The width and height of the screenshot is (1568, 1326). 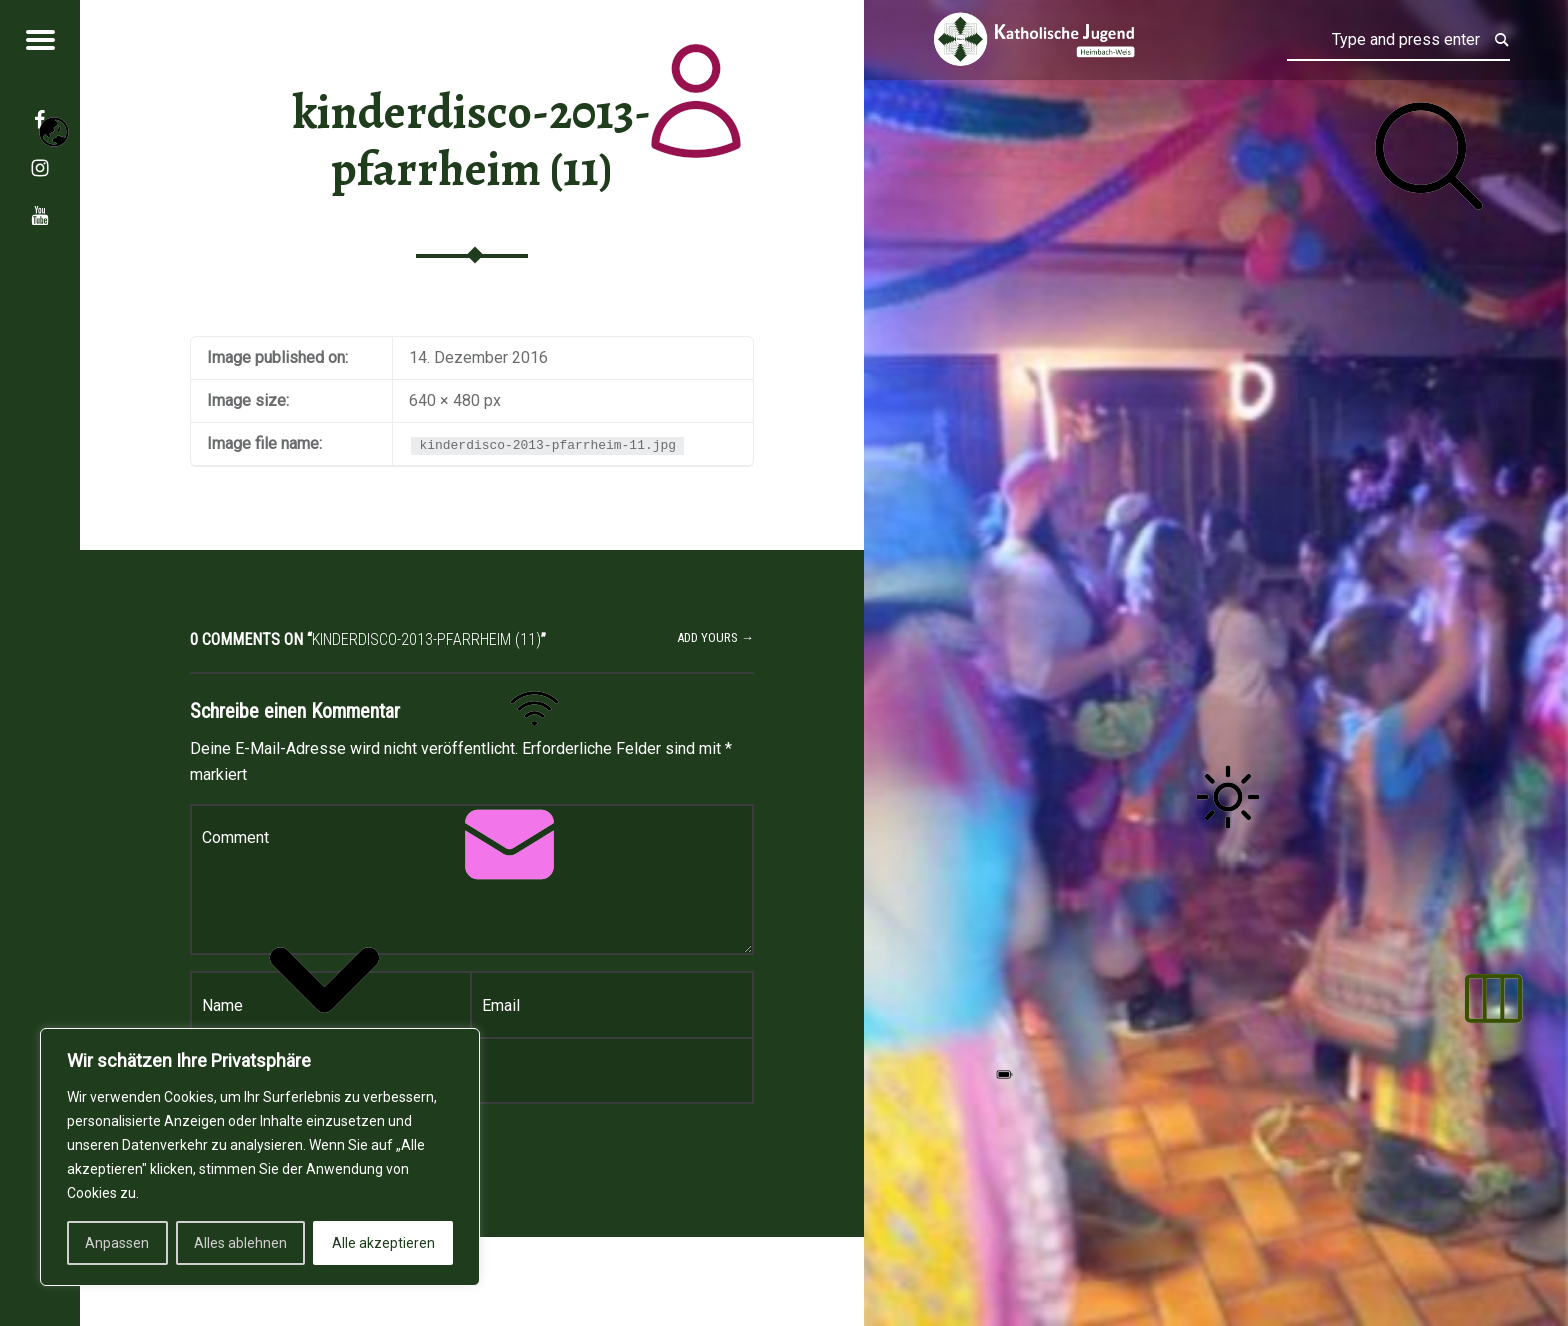 What do you see at coordinates (534, 709) in the screenshot?
I see `indicates wireless network connection status` at bounding box center [534, 709].